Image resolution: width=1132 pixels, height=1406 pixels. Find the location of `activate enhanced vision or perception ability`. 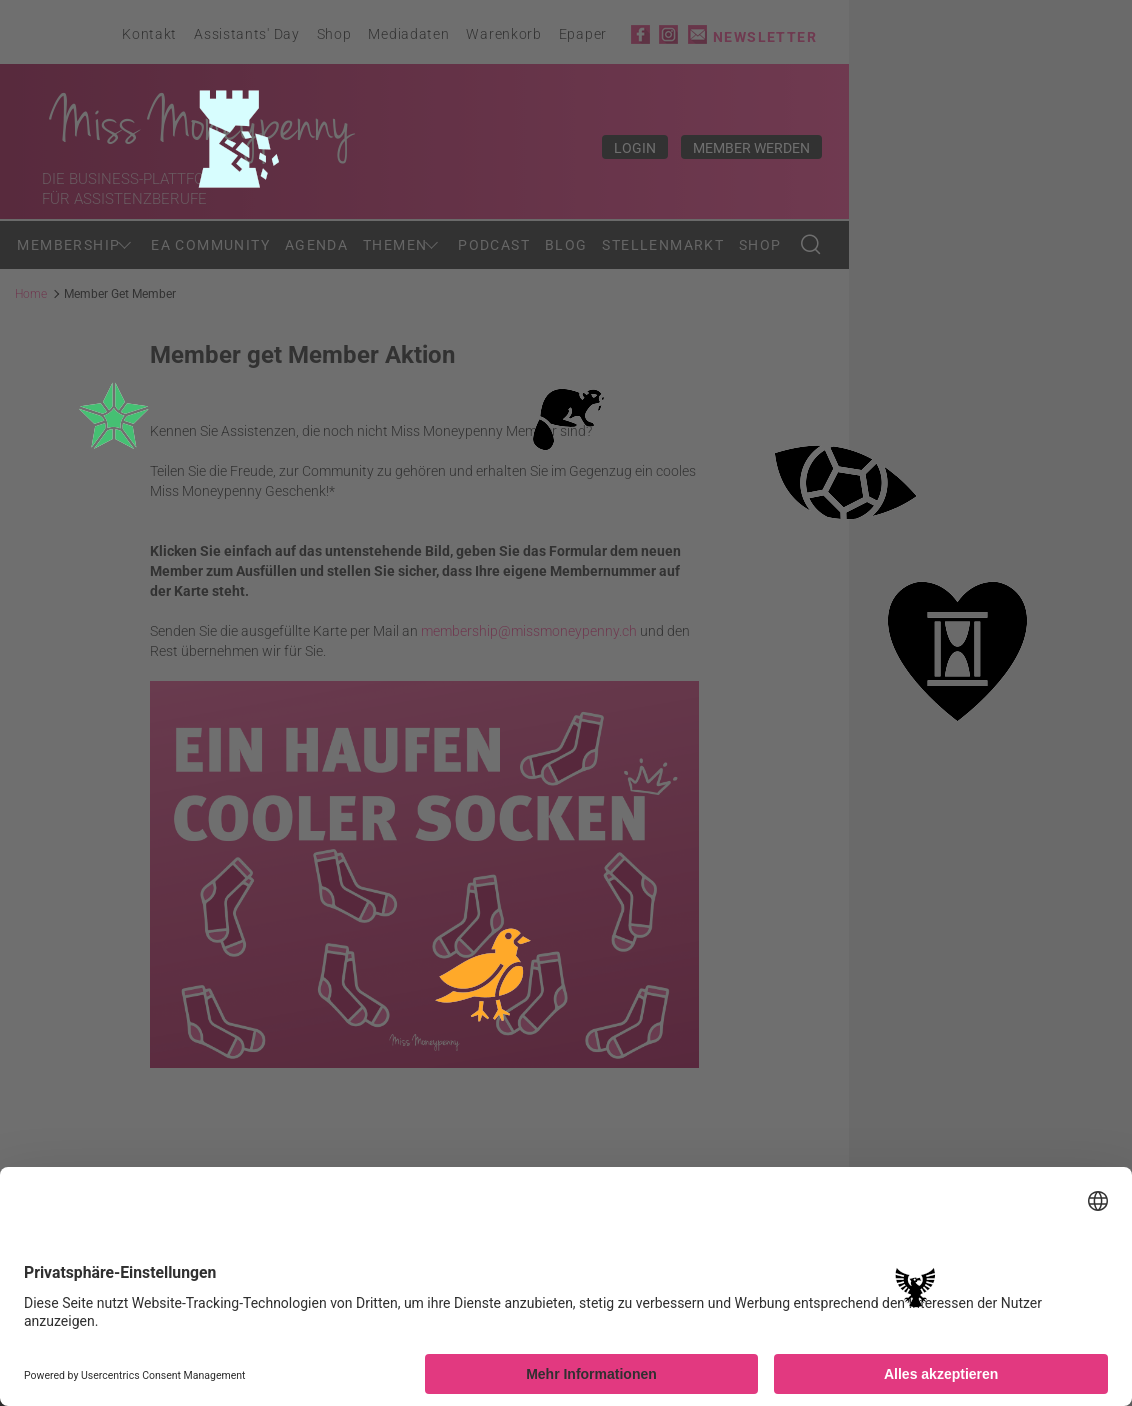

activate enhanced vision or perception ability is located at coordinates (845, 486).